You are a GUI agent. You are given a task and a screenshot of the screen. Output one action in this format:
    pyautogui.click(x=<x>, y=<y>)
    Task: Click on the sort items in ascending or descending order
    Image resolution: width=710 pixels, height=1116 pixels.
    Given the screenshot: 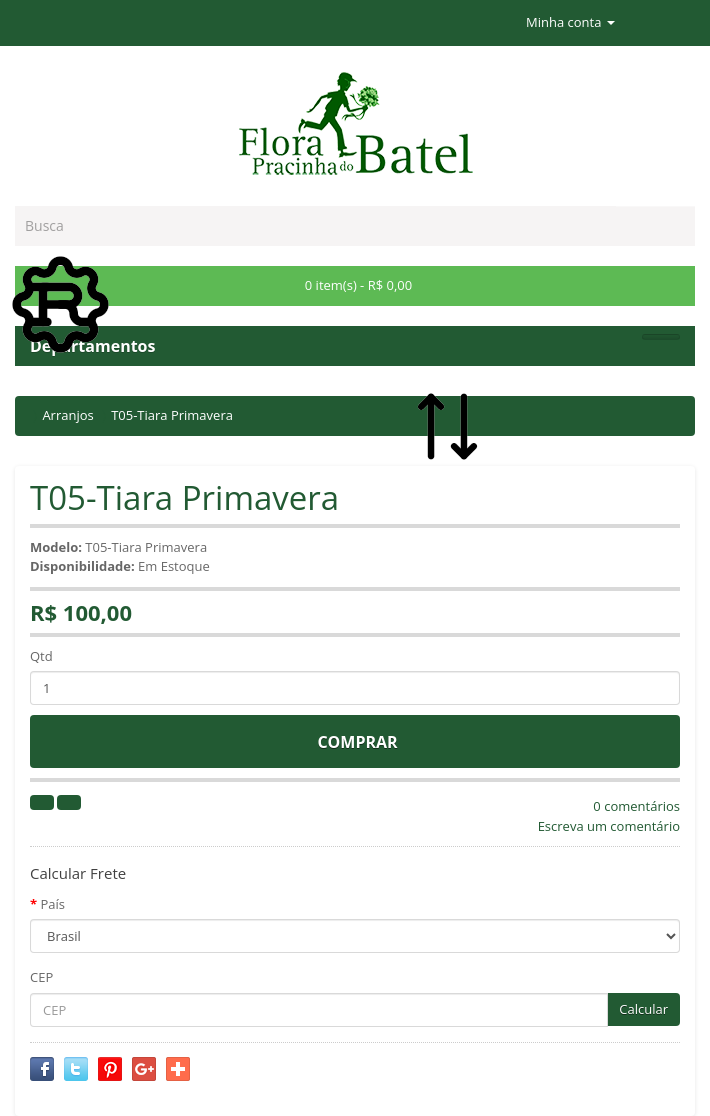 What is the action you would take?
    pyautogui.click(x=447, y=426)
    